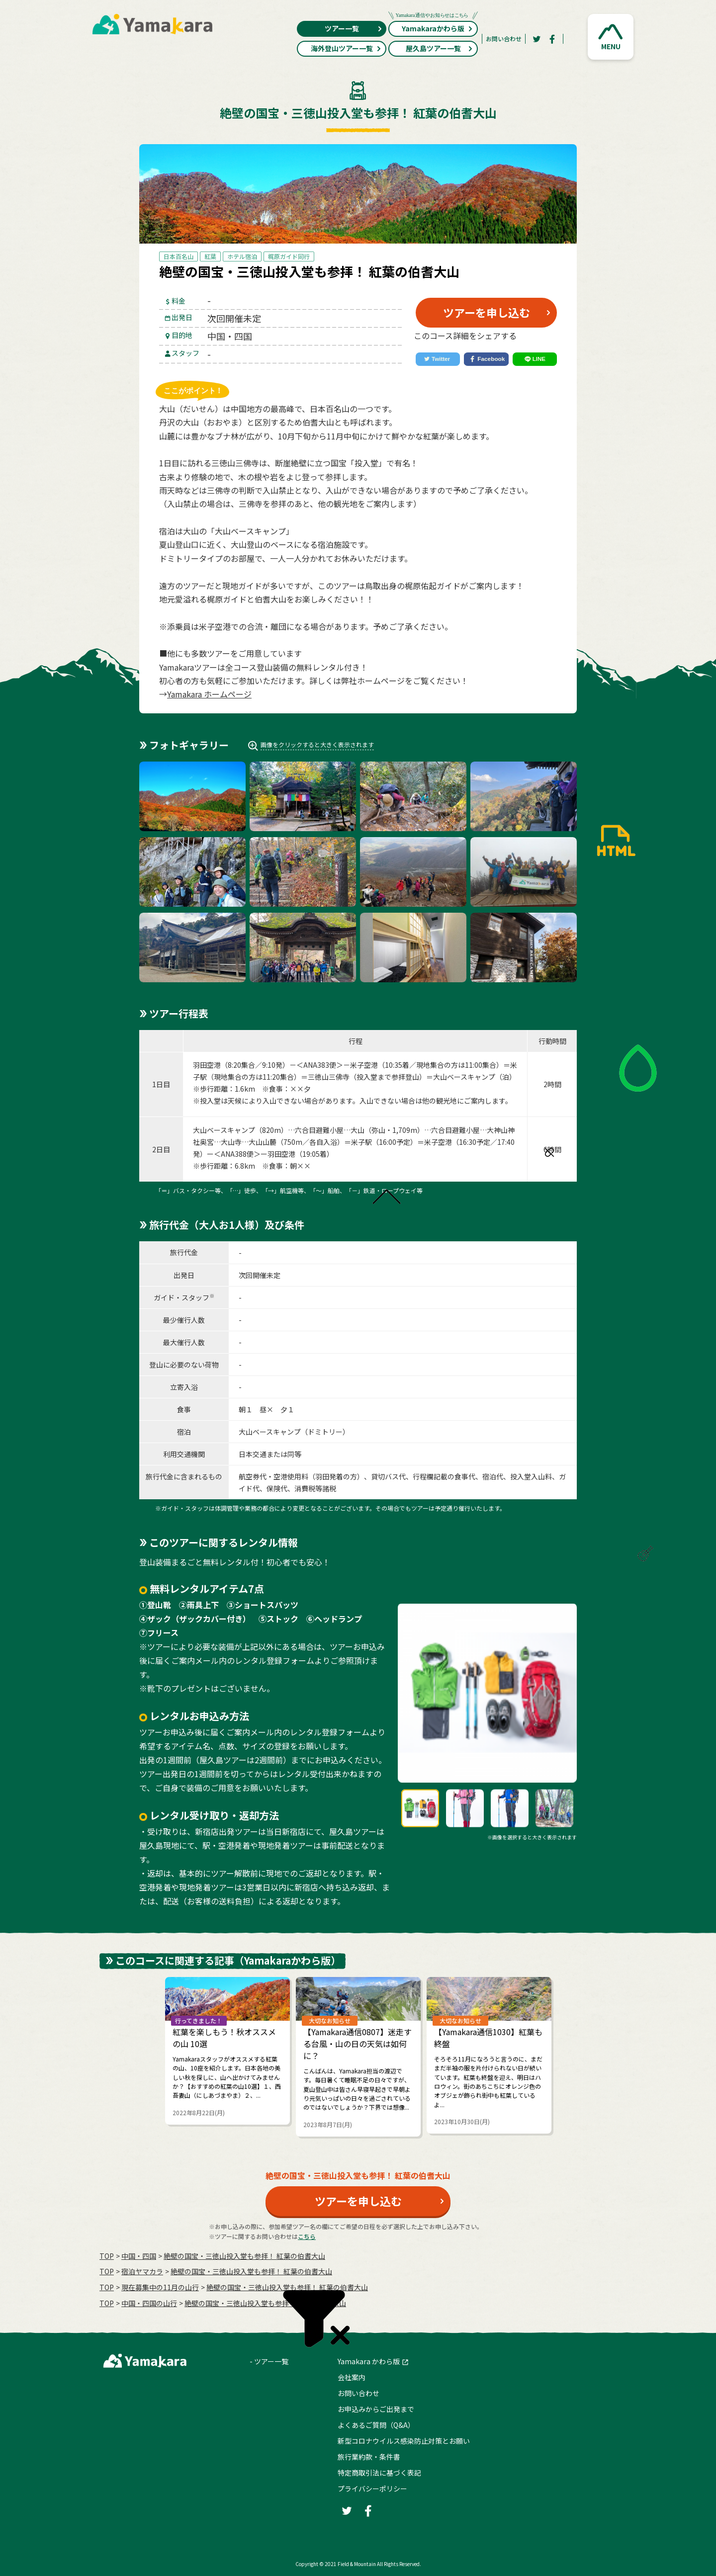  Describe the element at coordinates (386, 1204) in the screenshot. I see `collapse or minimize a section` at that location.